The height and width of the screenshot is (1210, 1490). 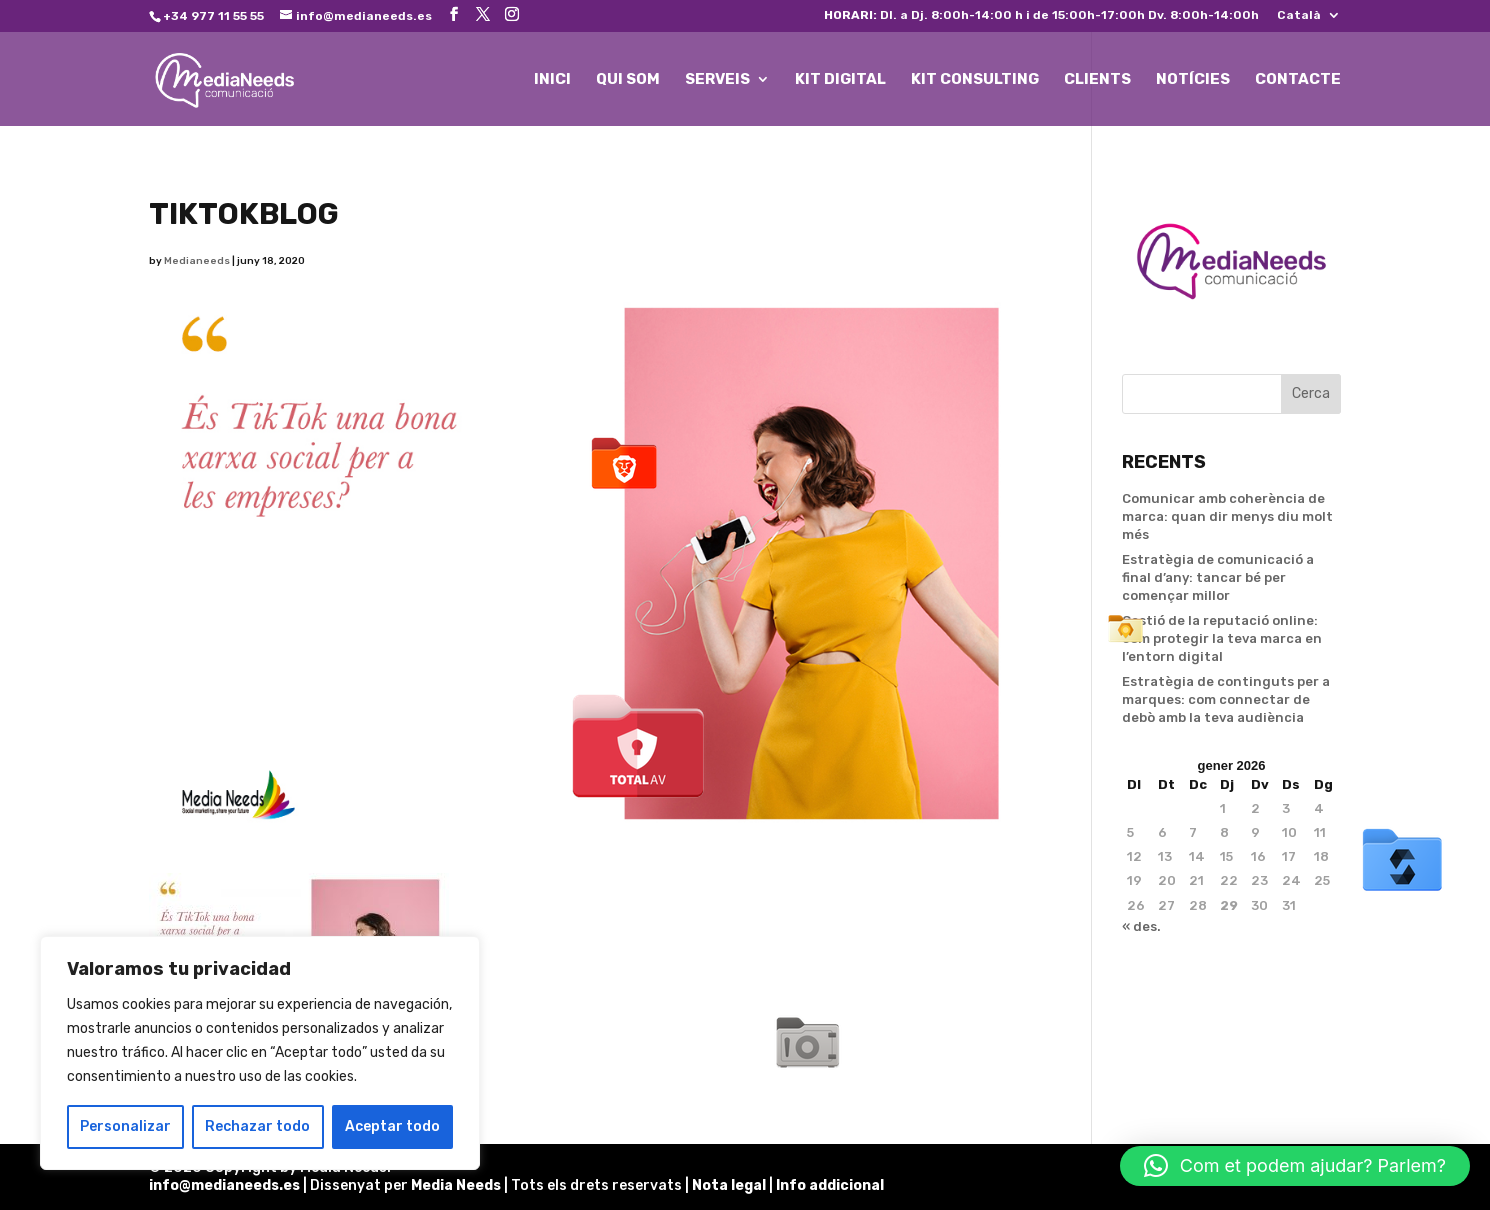 I want to click on open TotalAV antivirus program folder, so click(x=637, y=749).